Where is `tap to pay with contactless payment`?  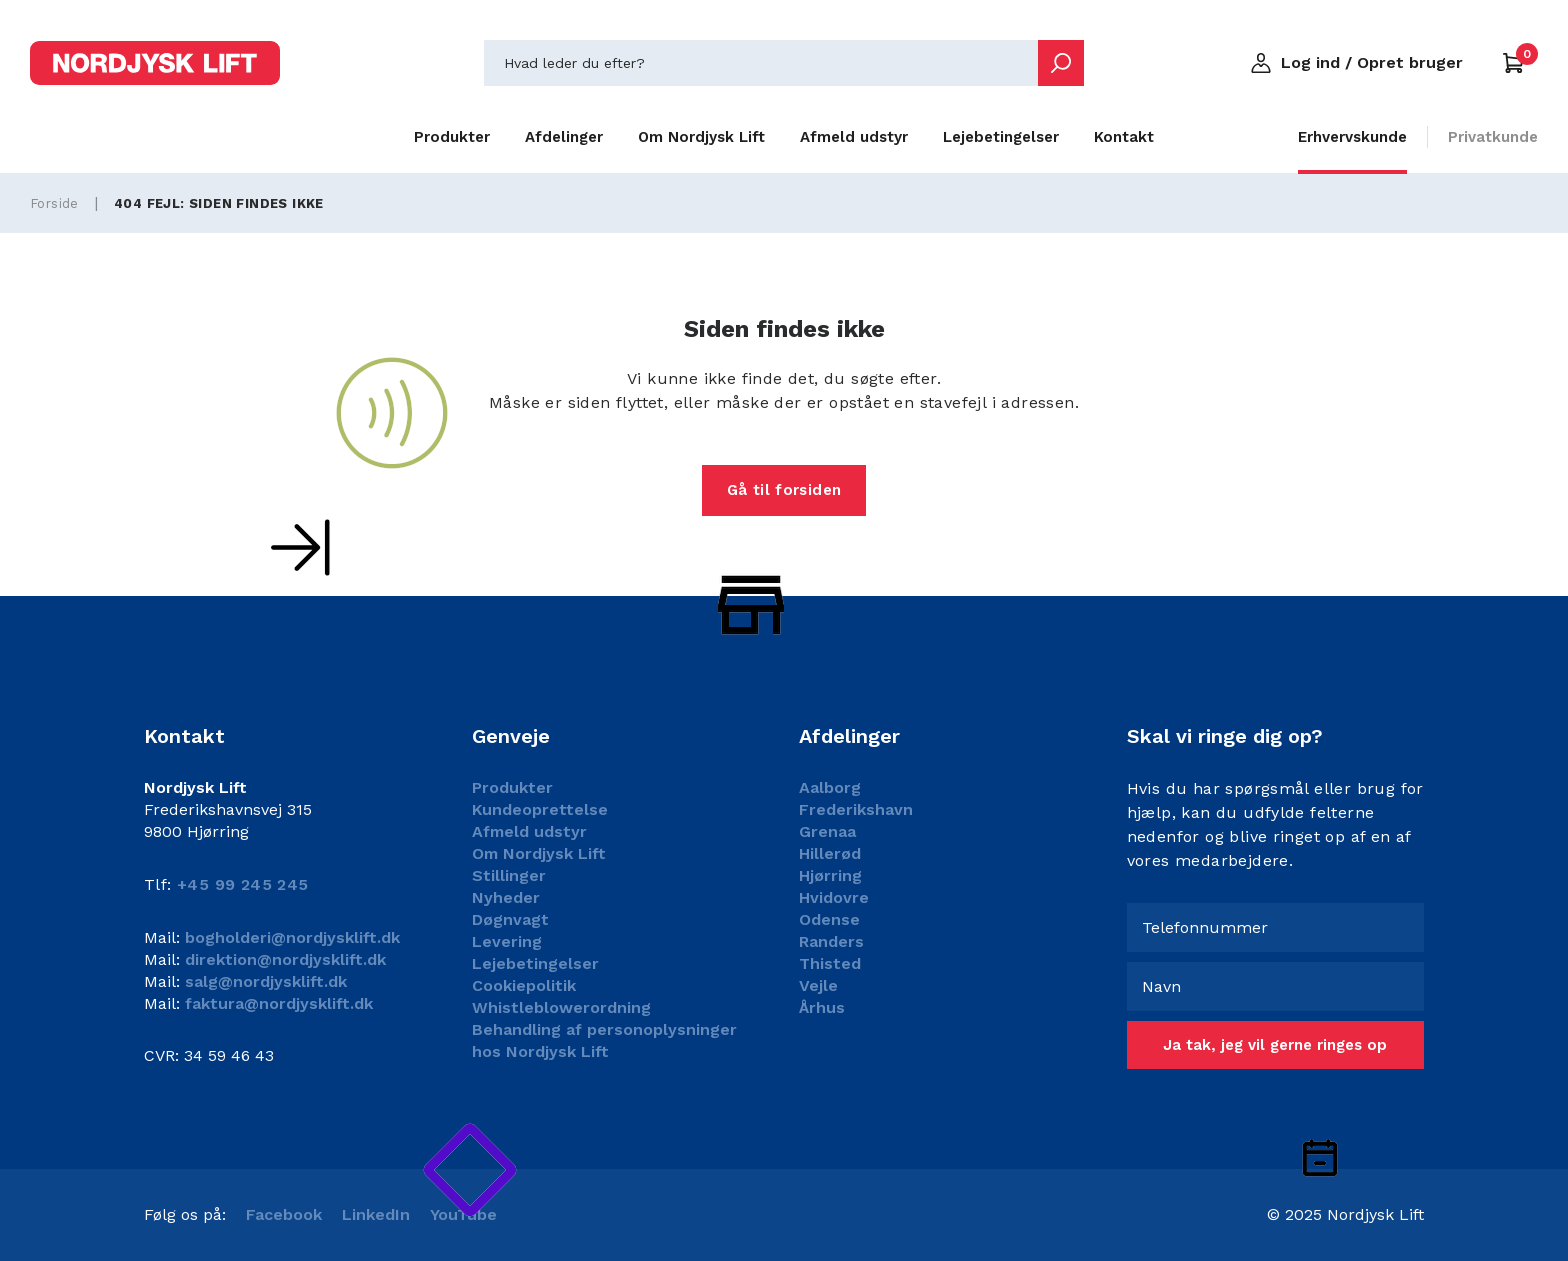 tap to pay with contactless payment is located at coordinates (392, 413).